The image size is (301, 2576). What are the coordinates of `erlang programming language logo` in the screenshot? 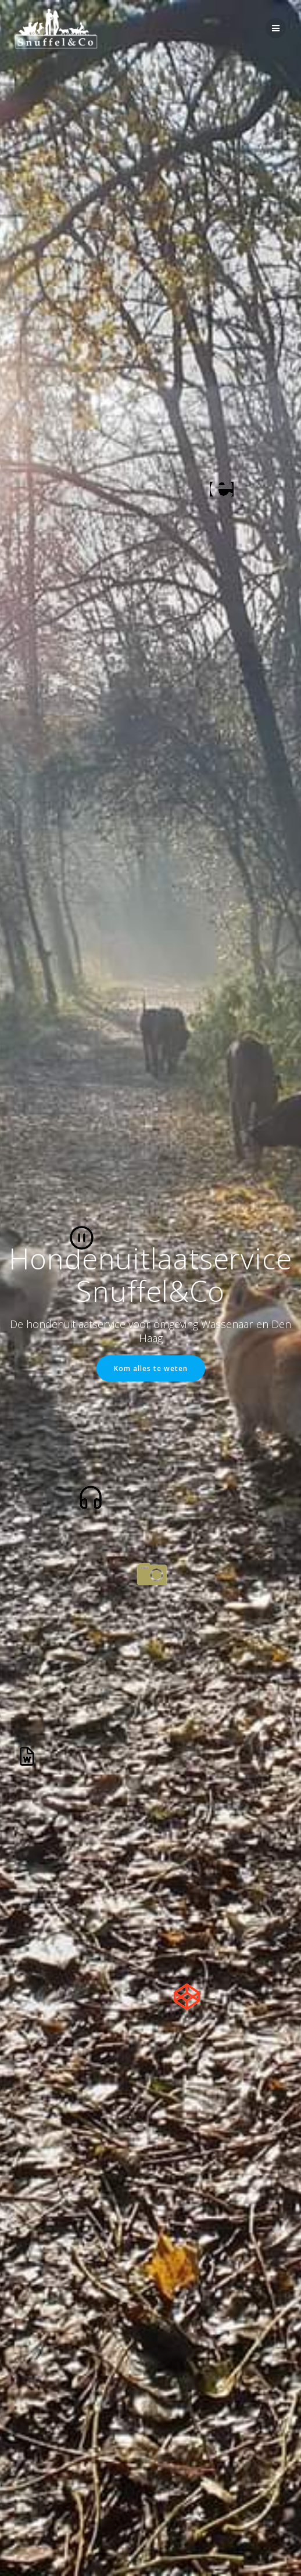 It's located at (221, 489).